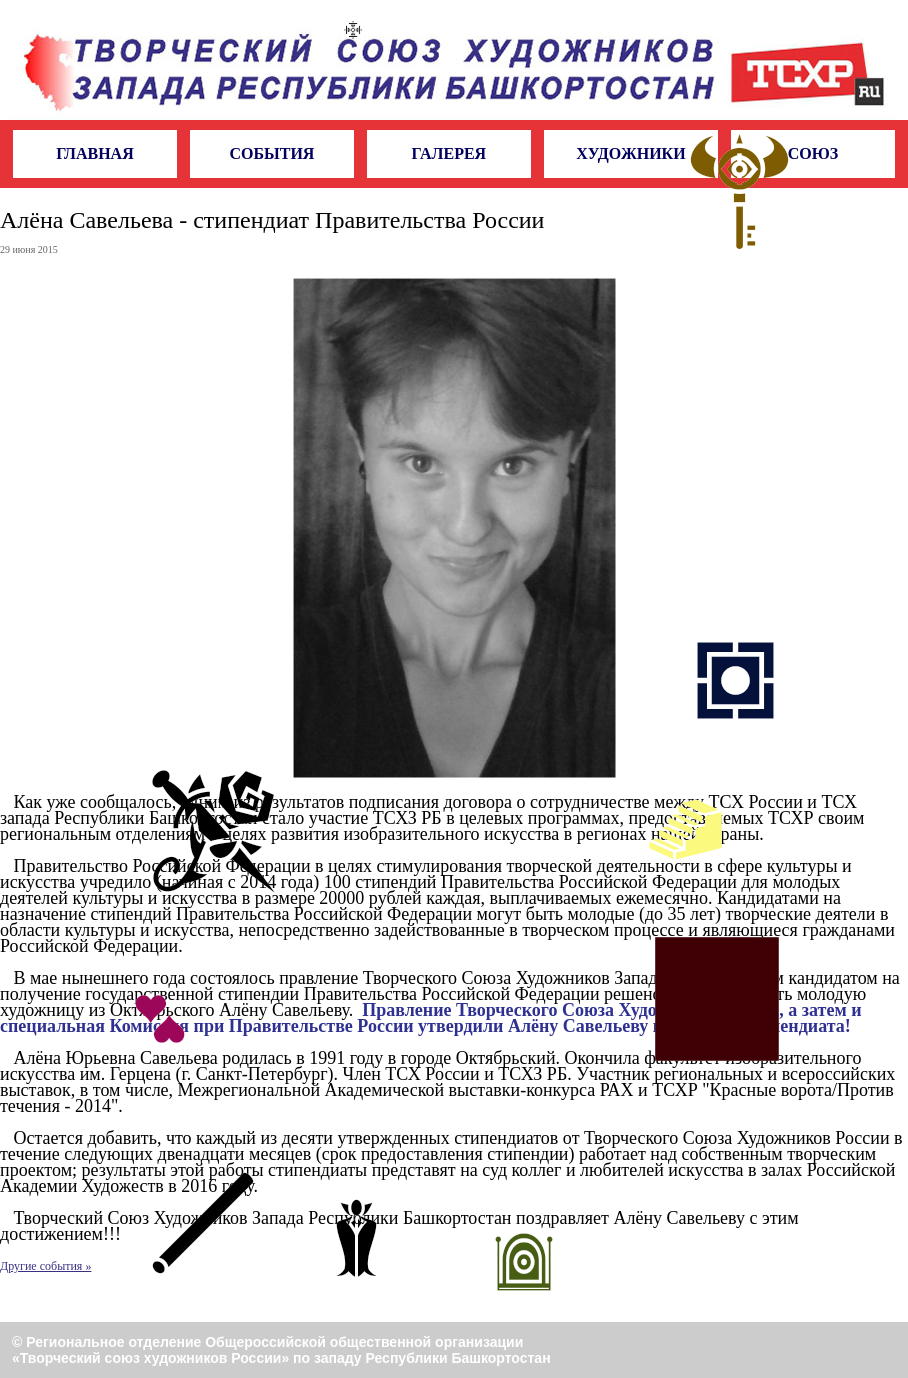 Image resolution: width=908 pixels, height=1378 pixels. I want to click on access boss level or final challenge, so click(739, 191).